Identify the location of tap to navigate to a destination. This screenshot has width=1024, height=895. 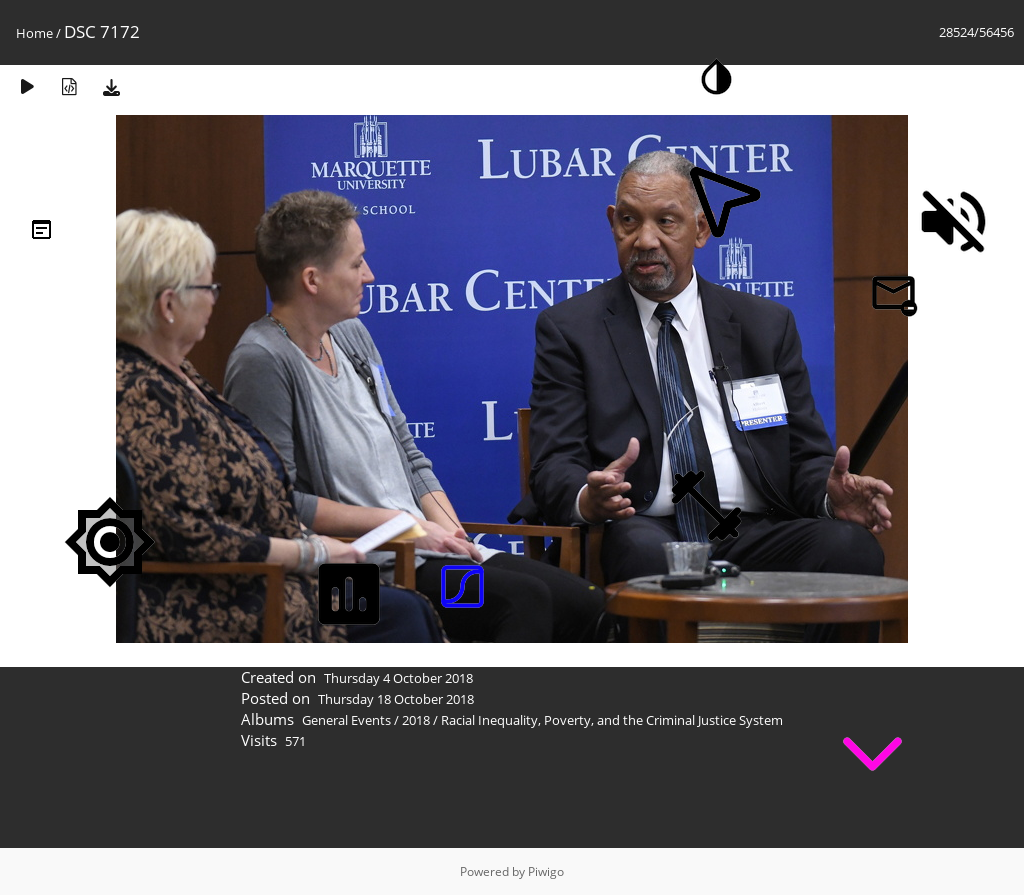
(720, 197).